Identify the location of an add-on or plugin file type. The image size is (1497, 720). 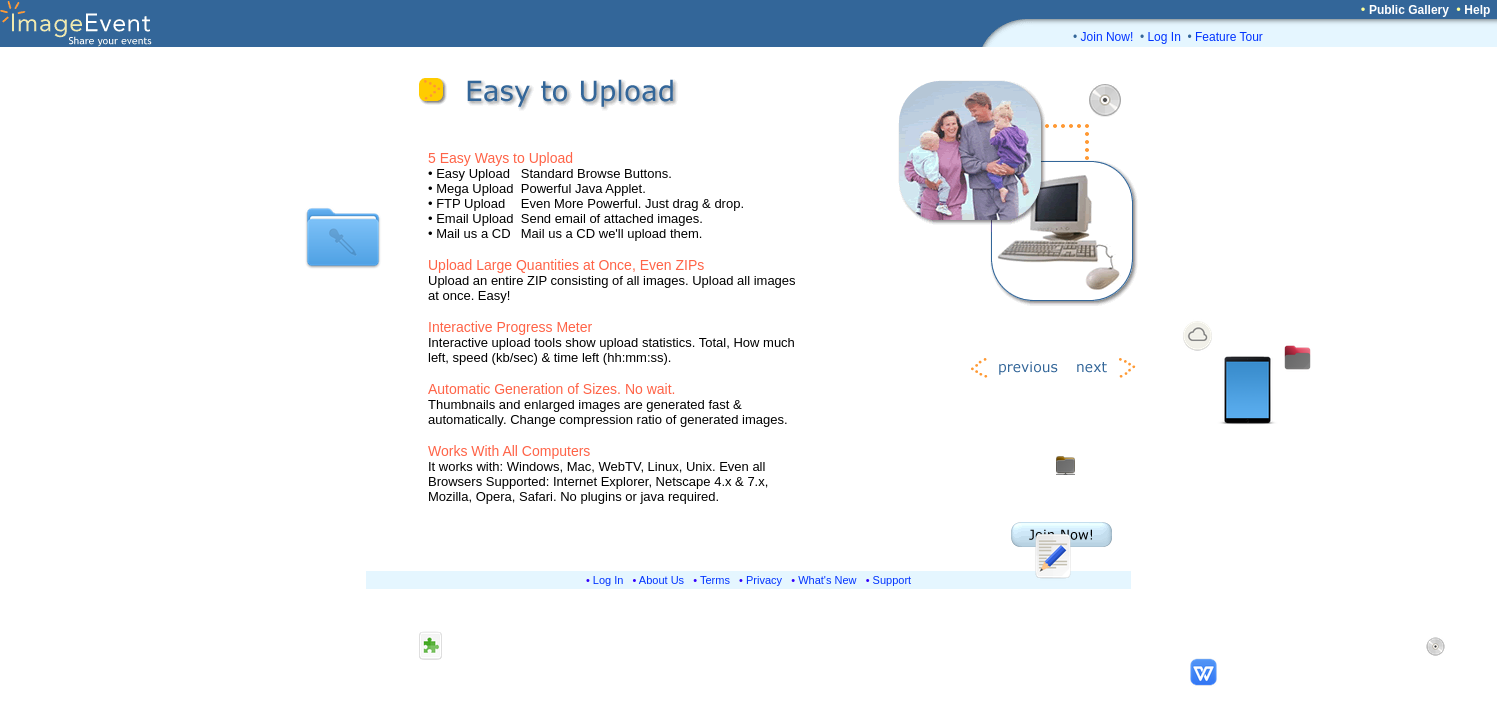
(430, 645).